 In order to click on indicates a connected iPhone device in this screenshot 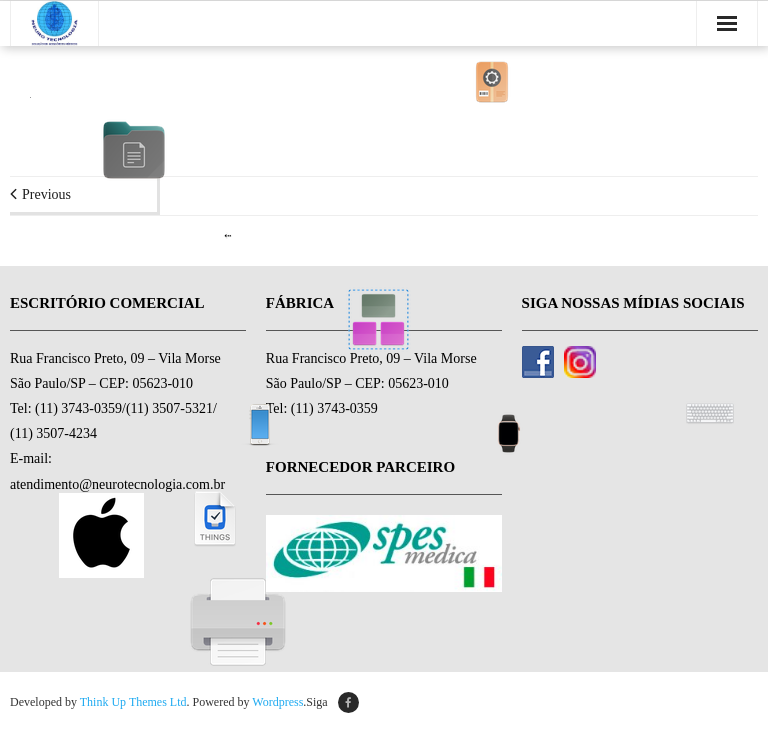, I will do `click(260, 425)`.